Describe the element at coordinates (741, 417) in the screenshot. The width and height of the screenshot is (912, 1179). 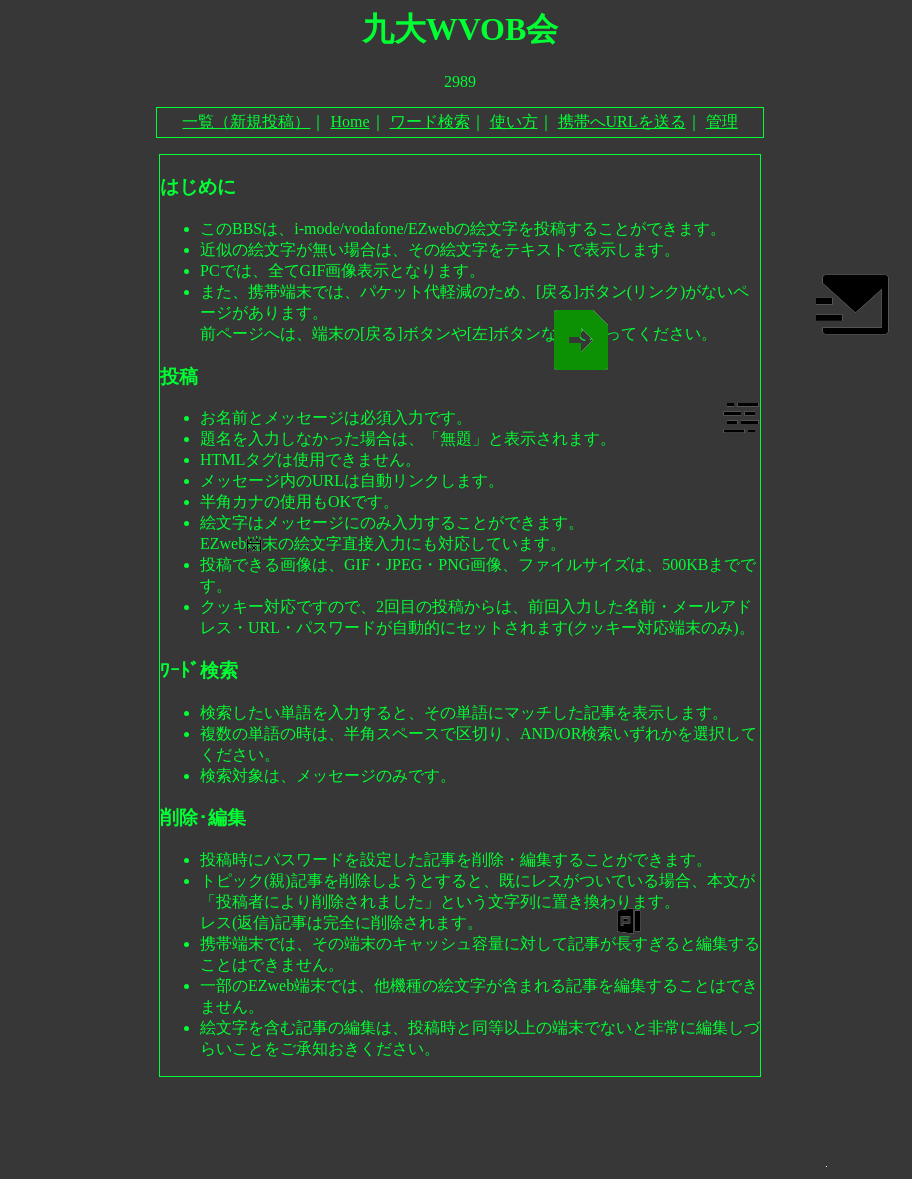
I see `indicates misty or foggy weather conditions` at that location.